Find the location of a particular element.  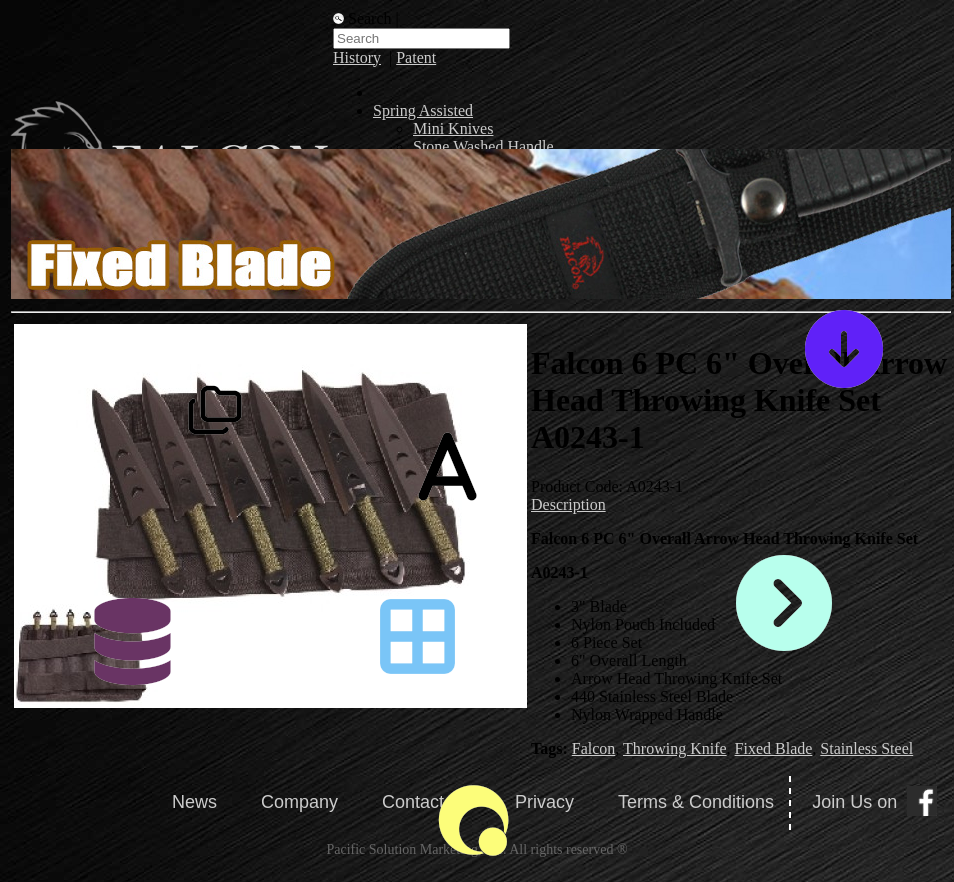

indicates text formatting or font options is located at coordinates (447, 466).